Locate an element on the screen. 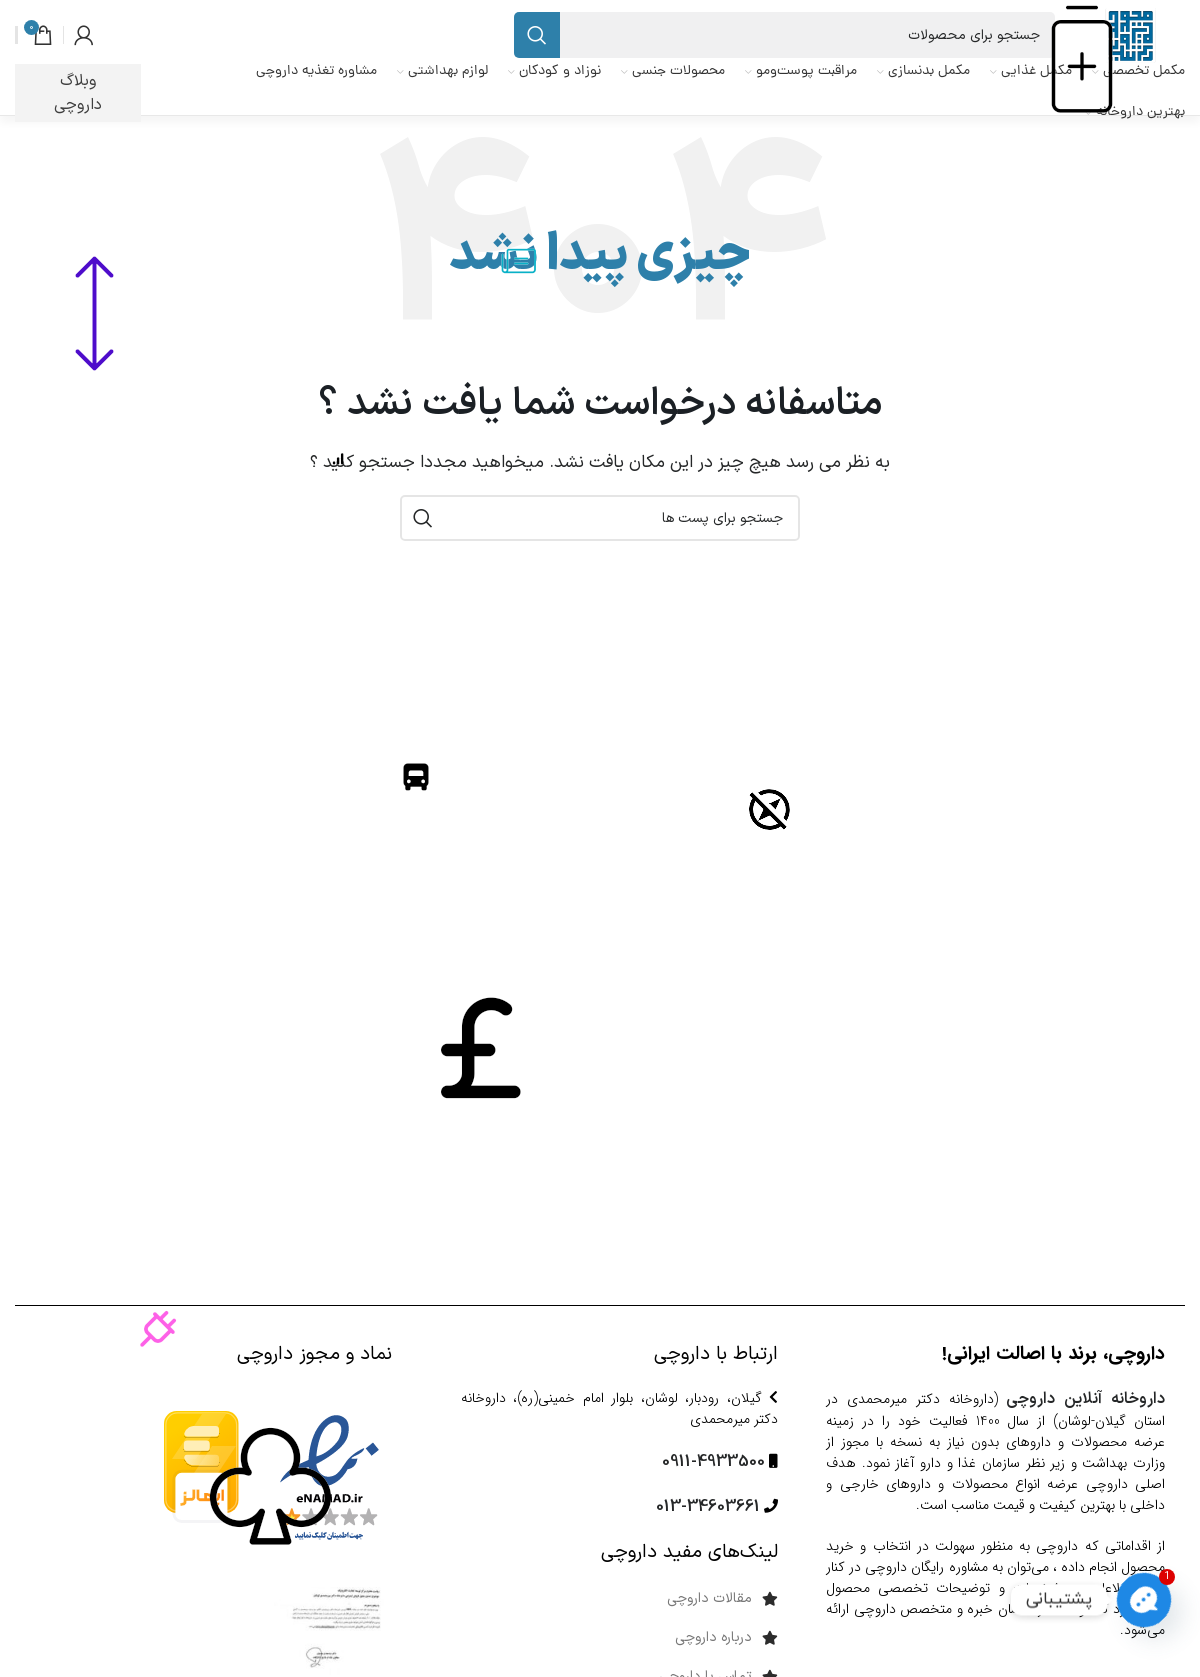 The width and height of the screenshot is (1200, 1677). indicates medium cellular signal strength is located at coordinates (343, 456).